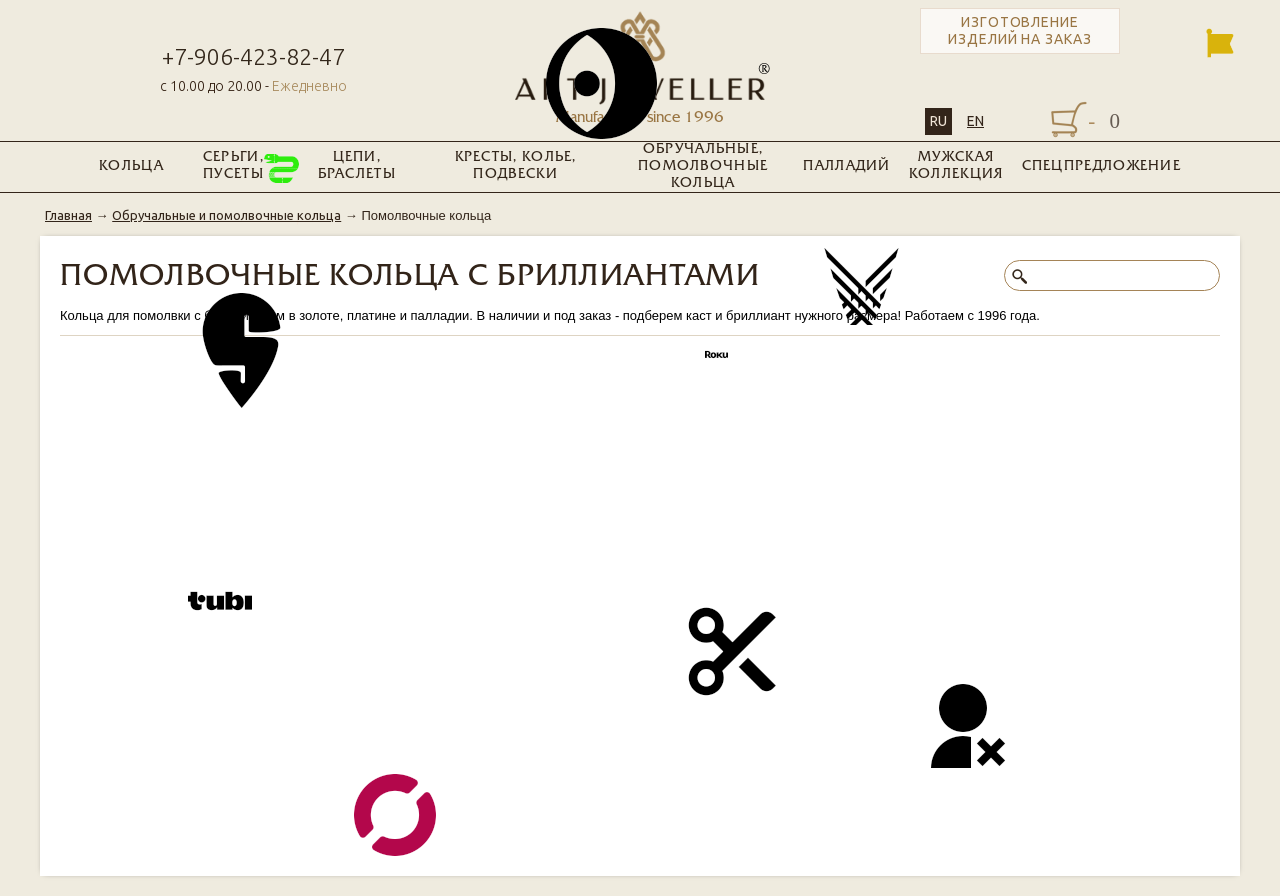  What do you see at coordinates (241, 350) in the screenshot?
I see `open the Swiggy food delivery app` at bounding box center [241, 350].